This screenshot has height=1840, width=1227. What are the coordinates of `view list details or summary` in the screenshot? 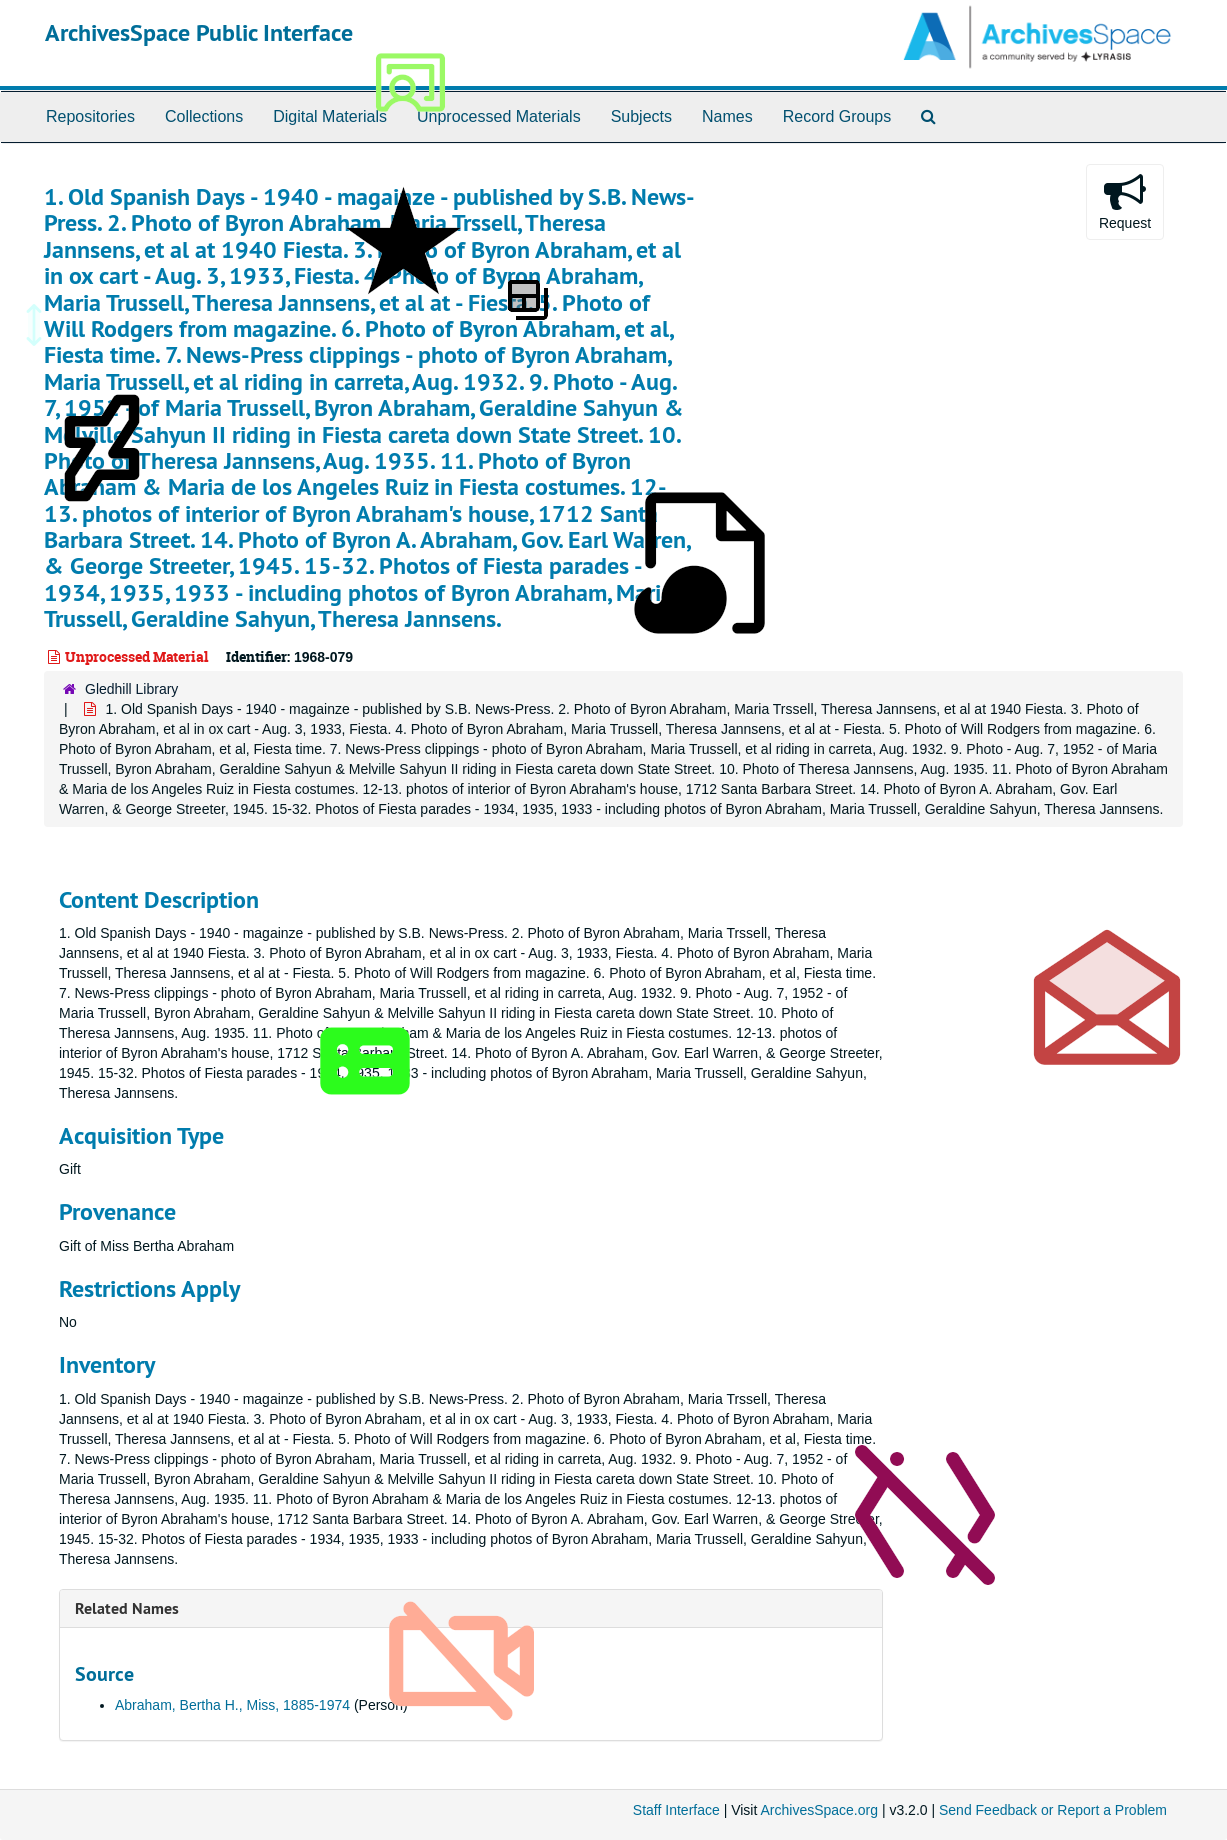 It's located at (365, 1061).